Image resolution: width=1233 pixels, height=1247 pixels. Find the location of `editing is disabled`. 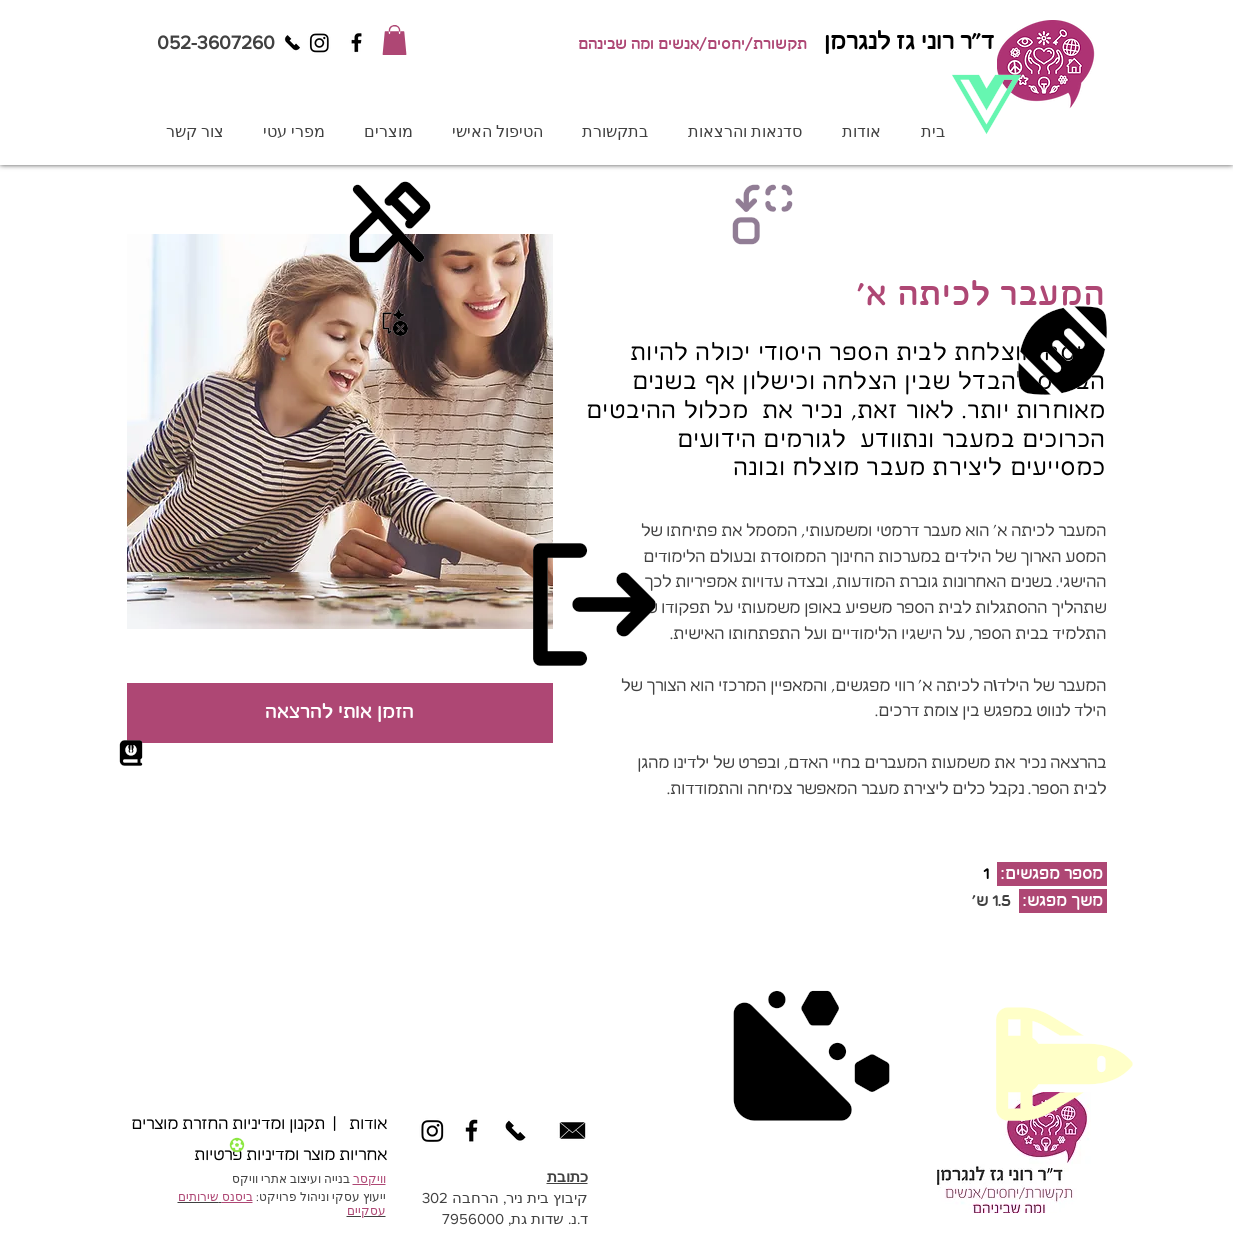

editing is disabled is located at coordinates (388, 223).